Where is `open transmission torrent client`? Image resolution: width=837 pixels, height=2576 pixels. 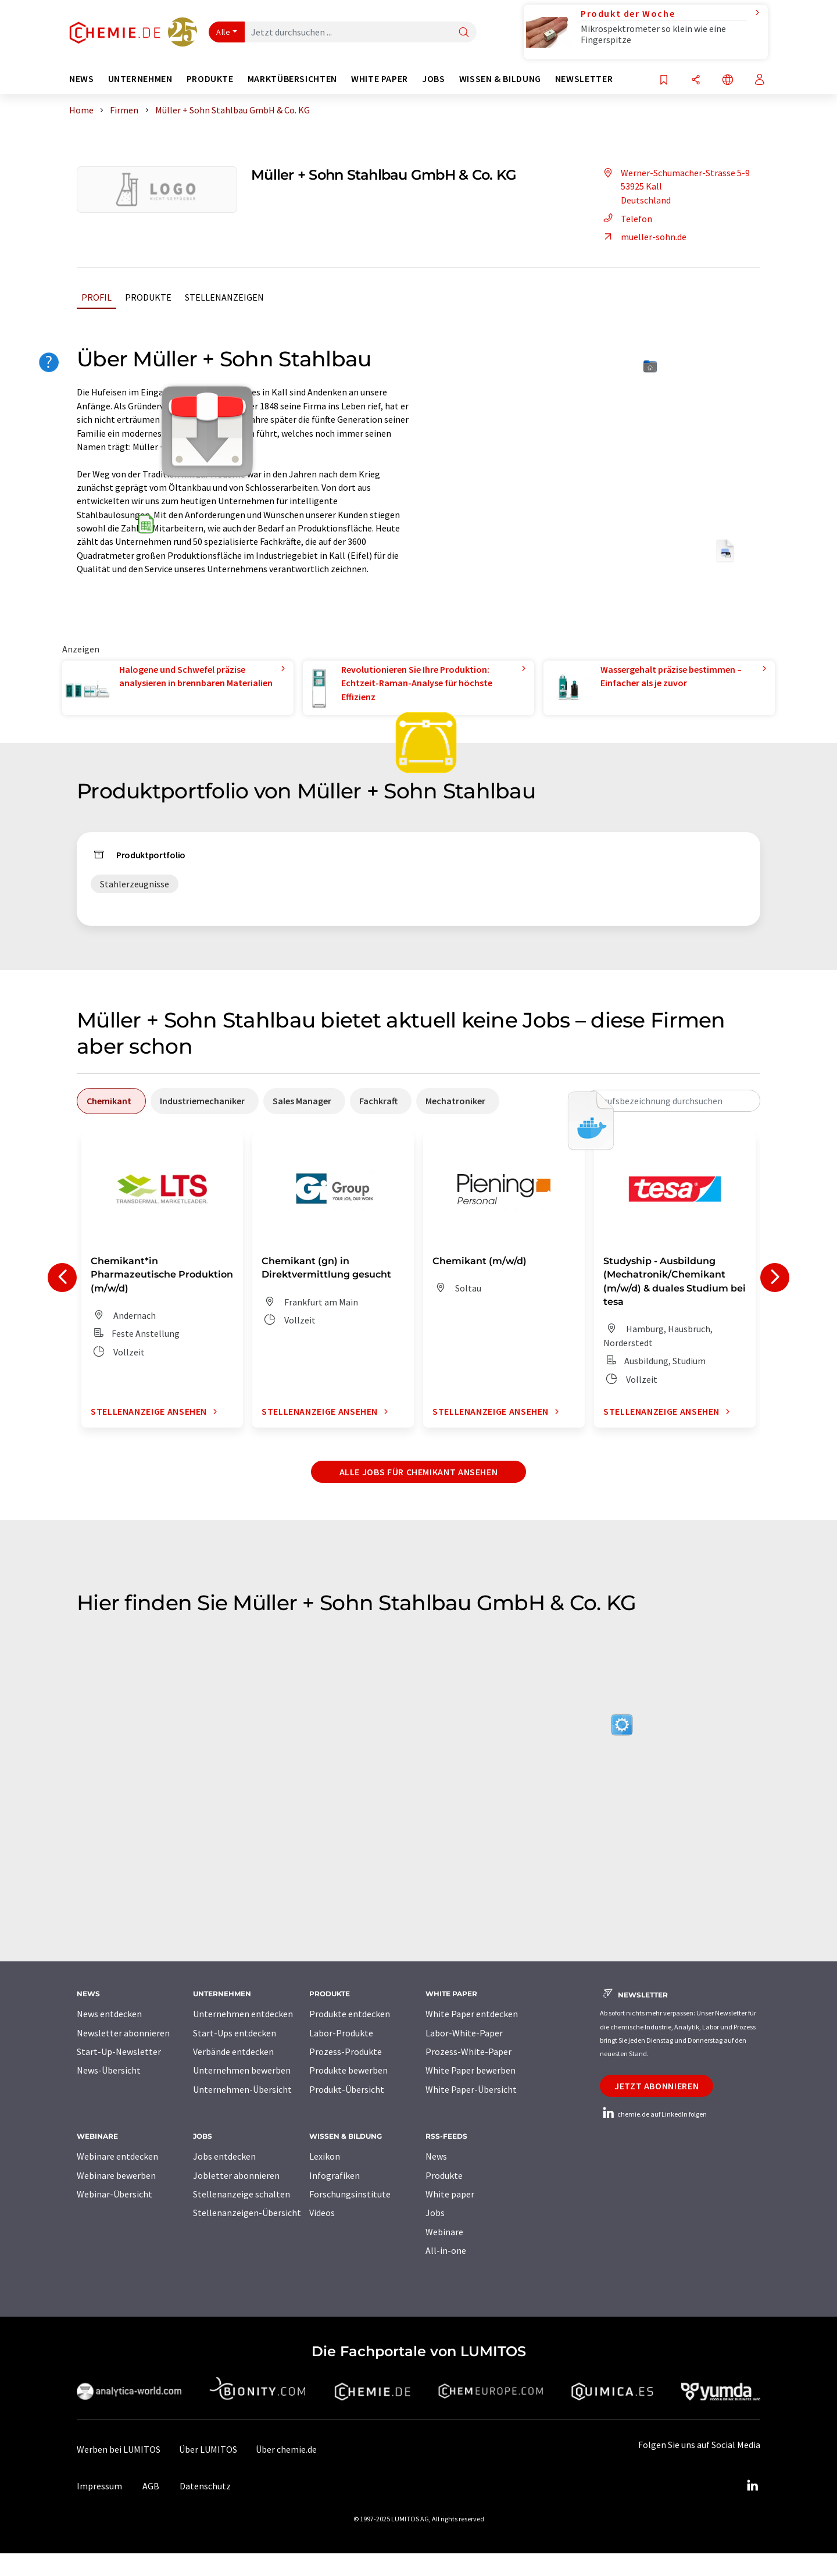 open transmission torrent client is located at coordinates (207, 431).